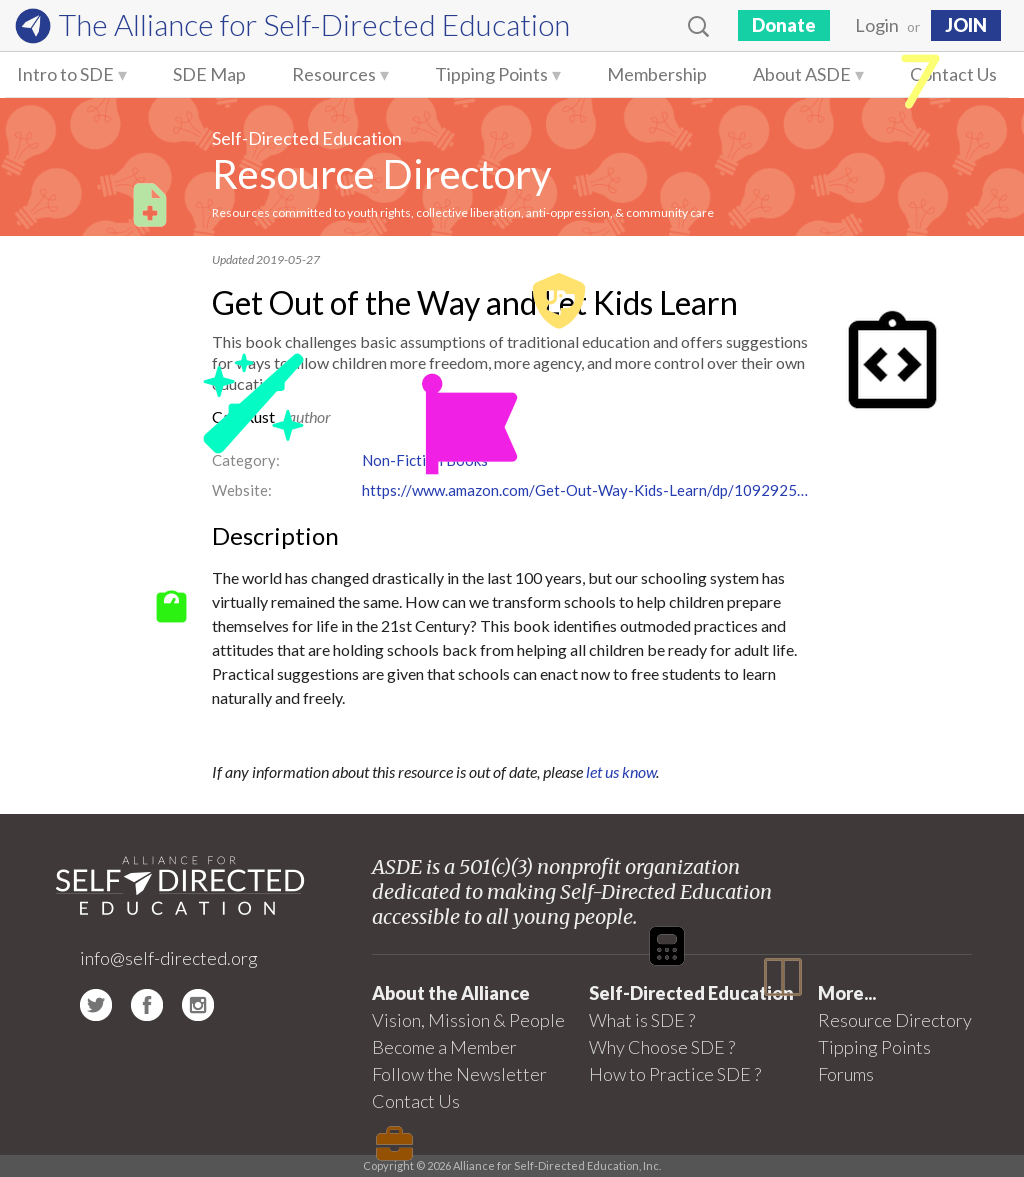 The image size is (1024, 1177). I want to click on view code integration instructions, so click(892, 364).